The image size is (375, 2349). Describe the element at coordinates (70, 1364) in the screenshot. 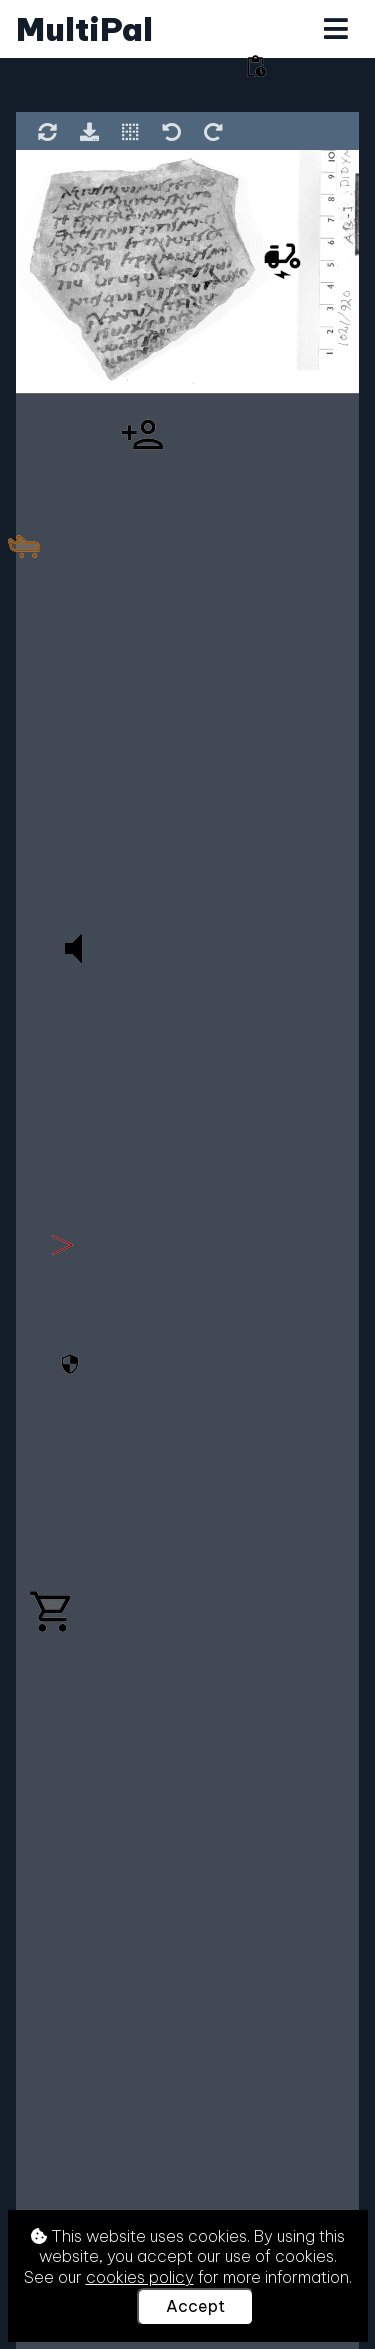

I see `access security settings` at that location.